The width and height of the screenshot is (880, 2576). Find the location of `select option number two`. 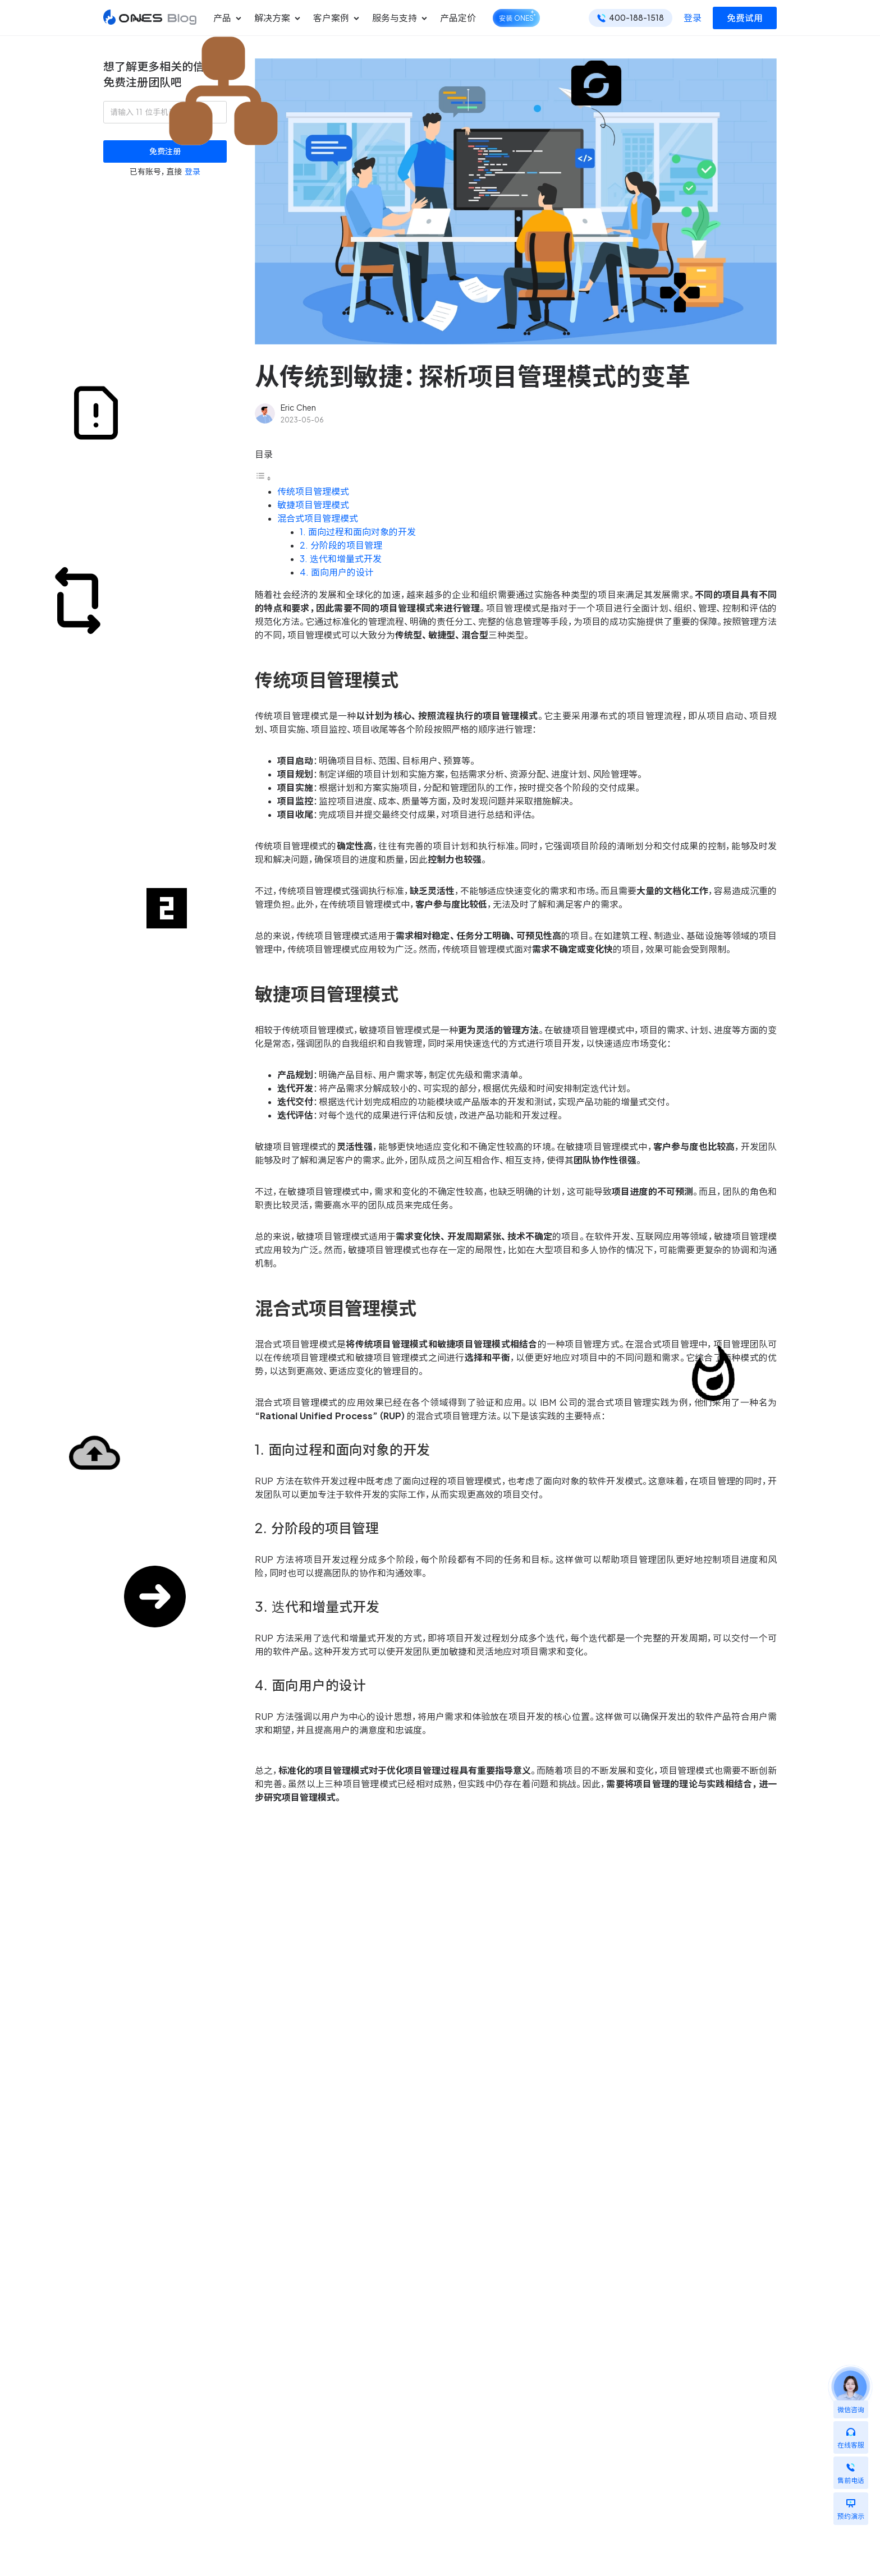

select option number two is located at coordinates (167, 908).